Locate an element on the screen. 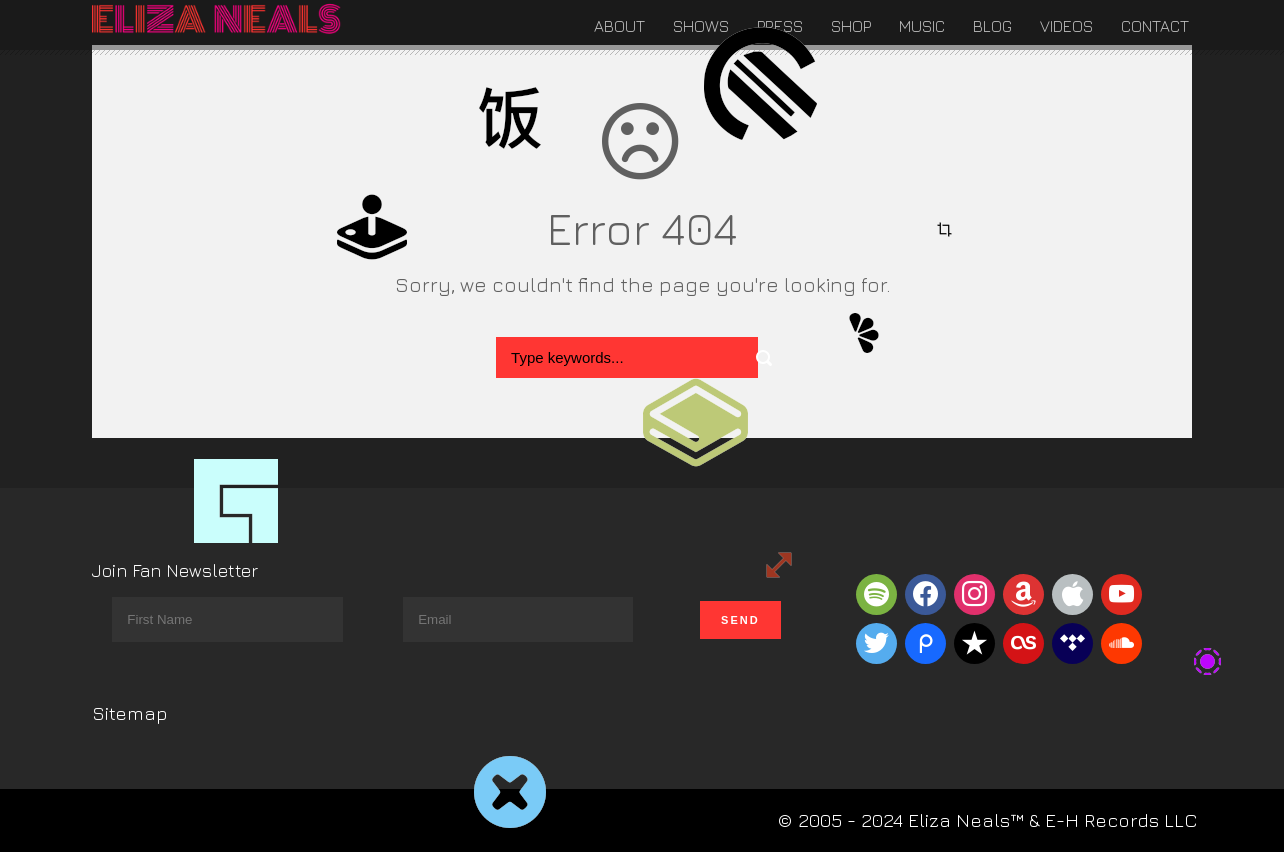 This screenshot has height=852, width=1284. crop an image or photo is located at coordinates (944, 229).